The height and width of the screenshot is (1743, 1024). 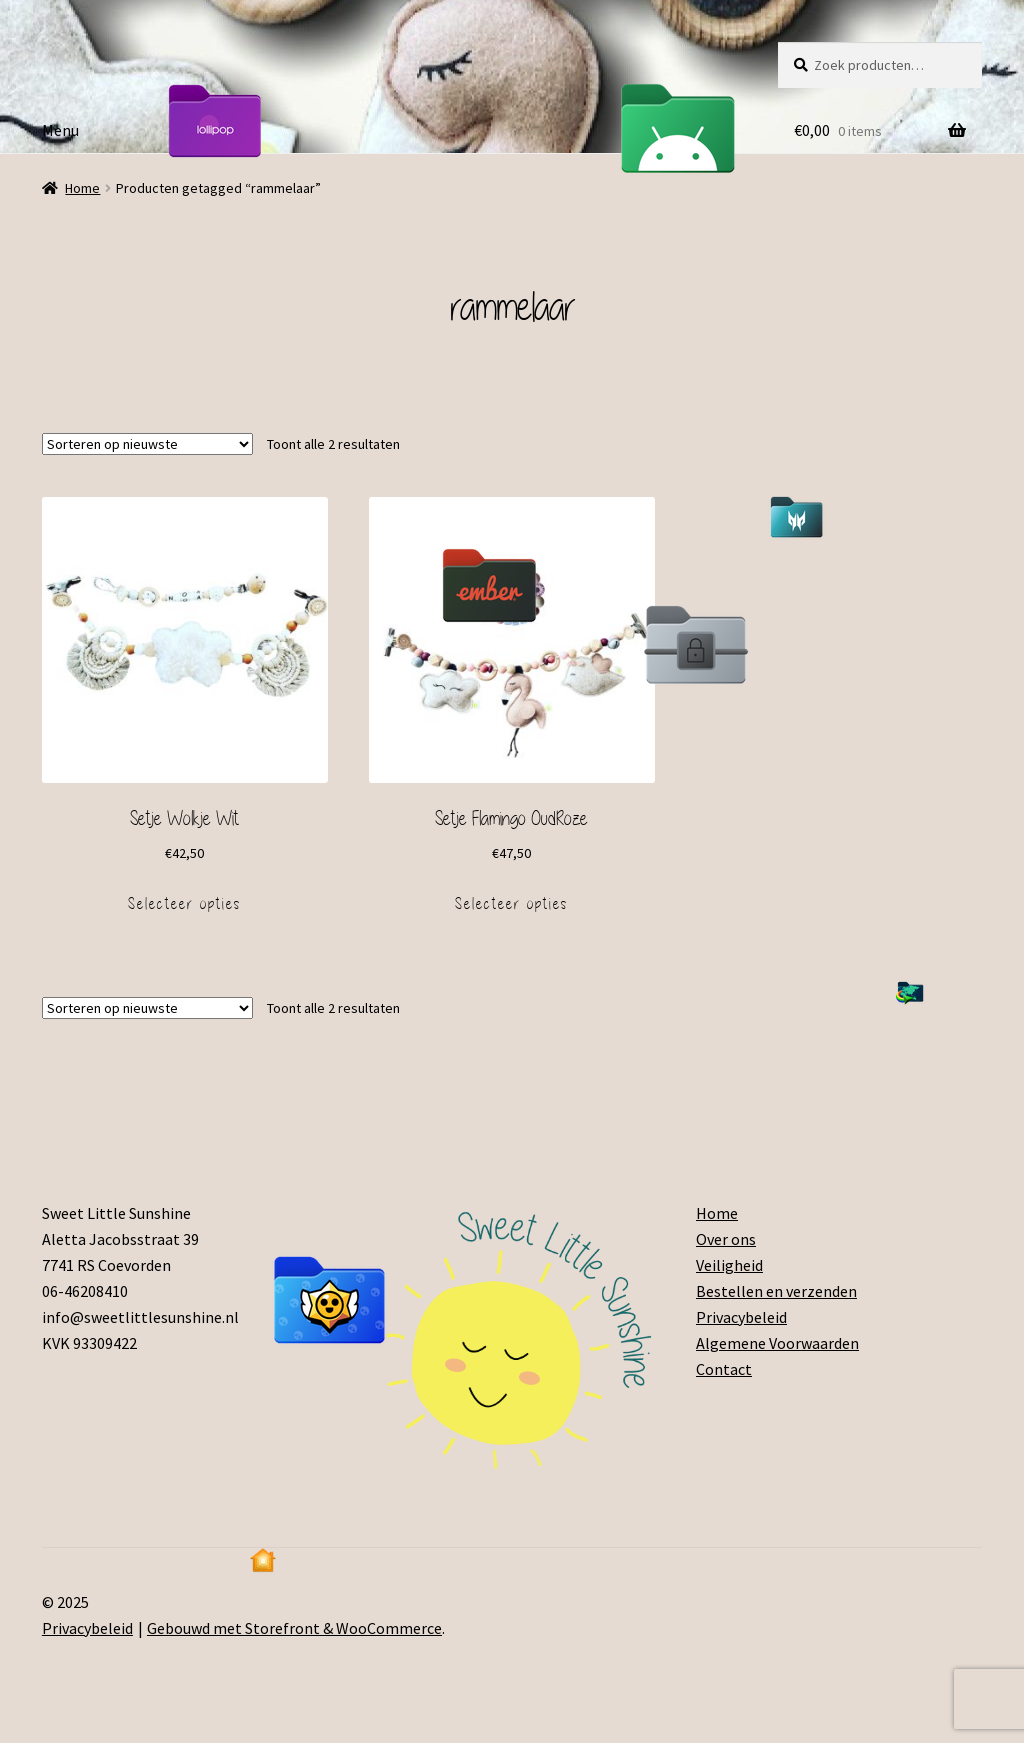 I want to click on open brawl stars game files folder, so click(x=329, y=1303).